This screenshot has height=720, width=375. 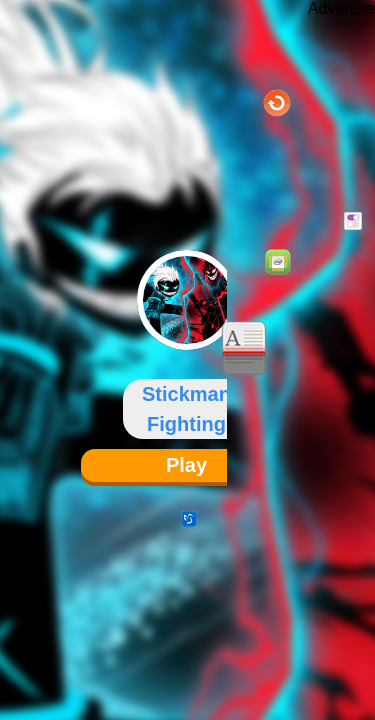 I want to click on open document scanning application, so click(x=244, y=348).